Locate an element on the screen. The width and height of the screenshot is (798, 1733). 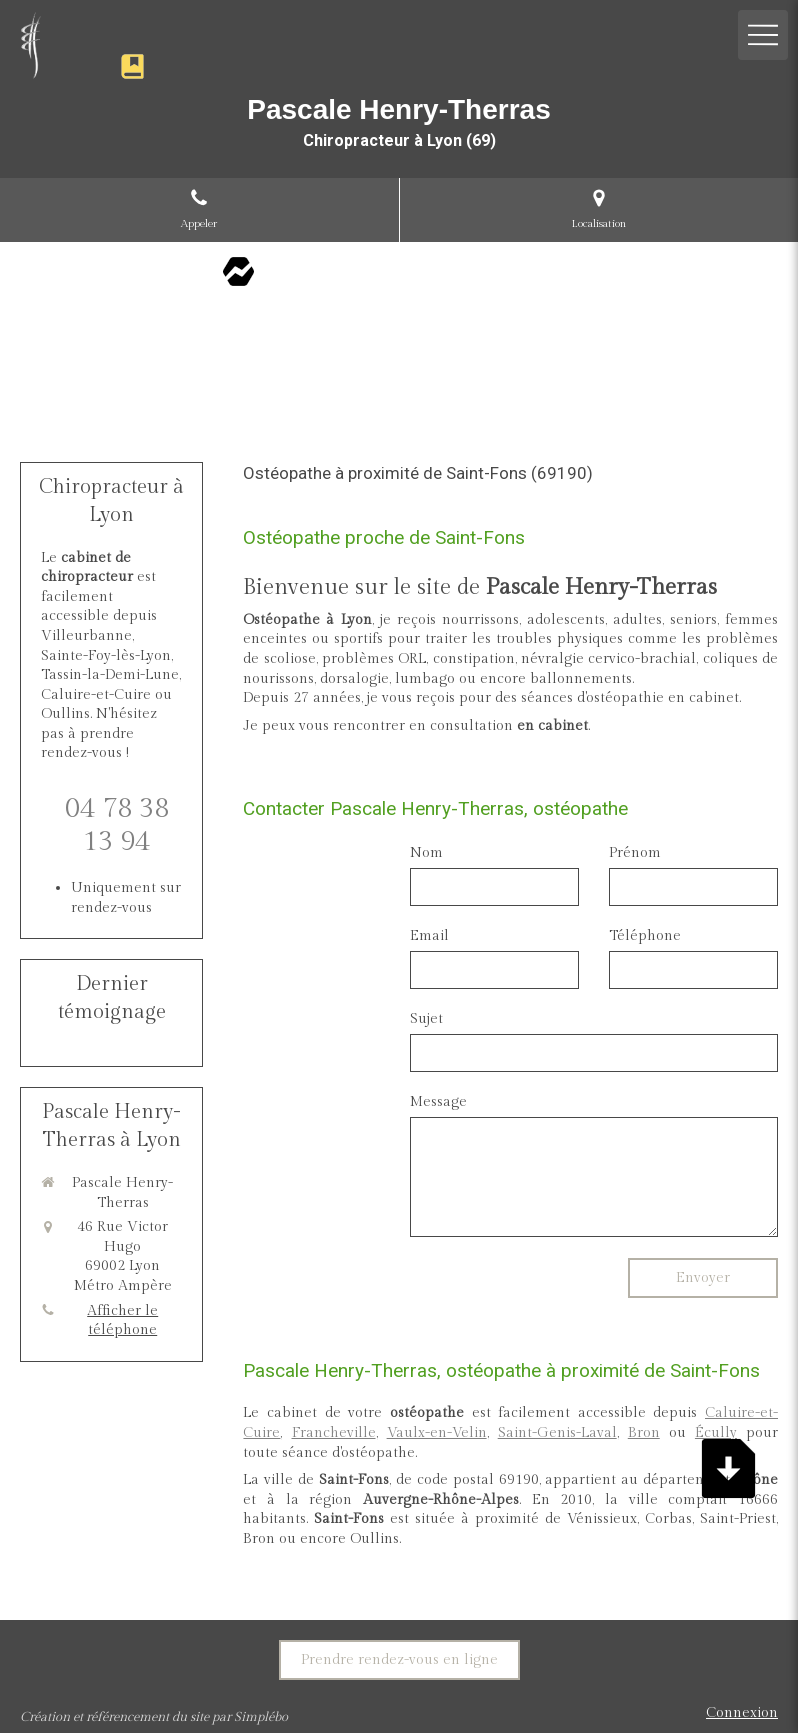
open Baremetrics dashboard is located at coordinates (238, 271).